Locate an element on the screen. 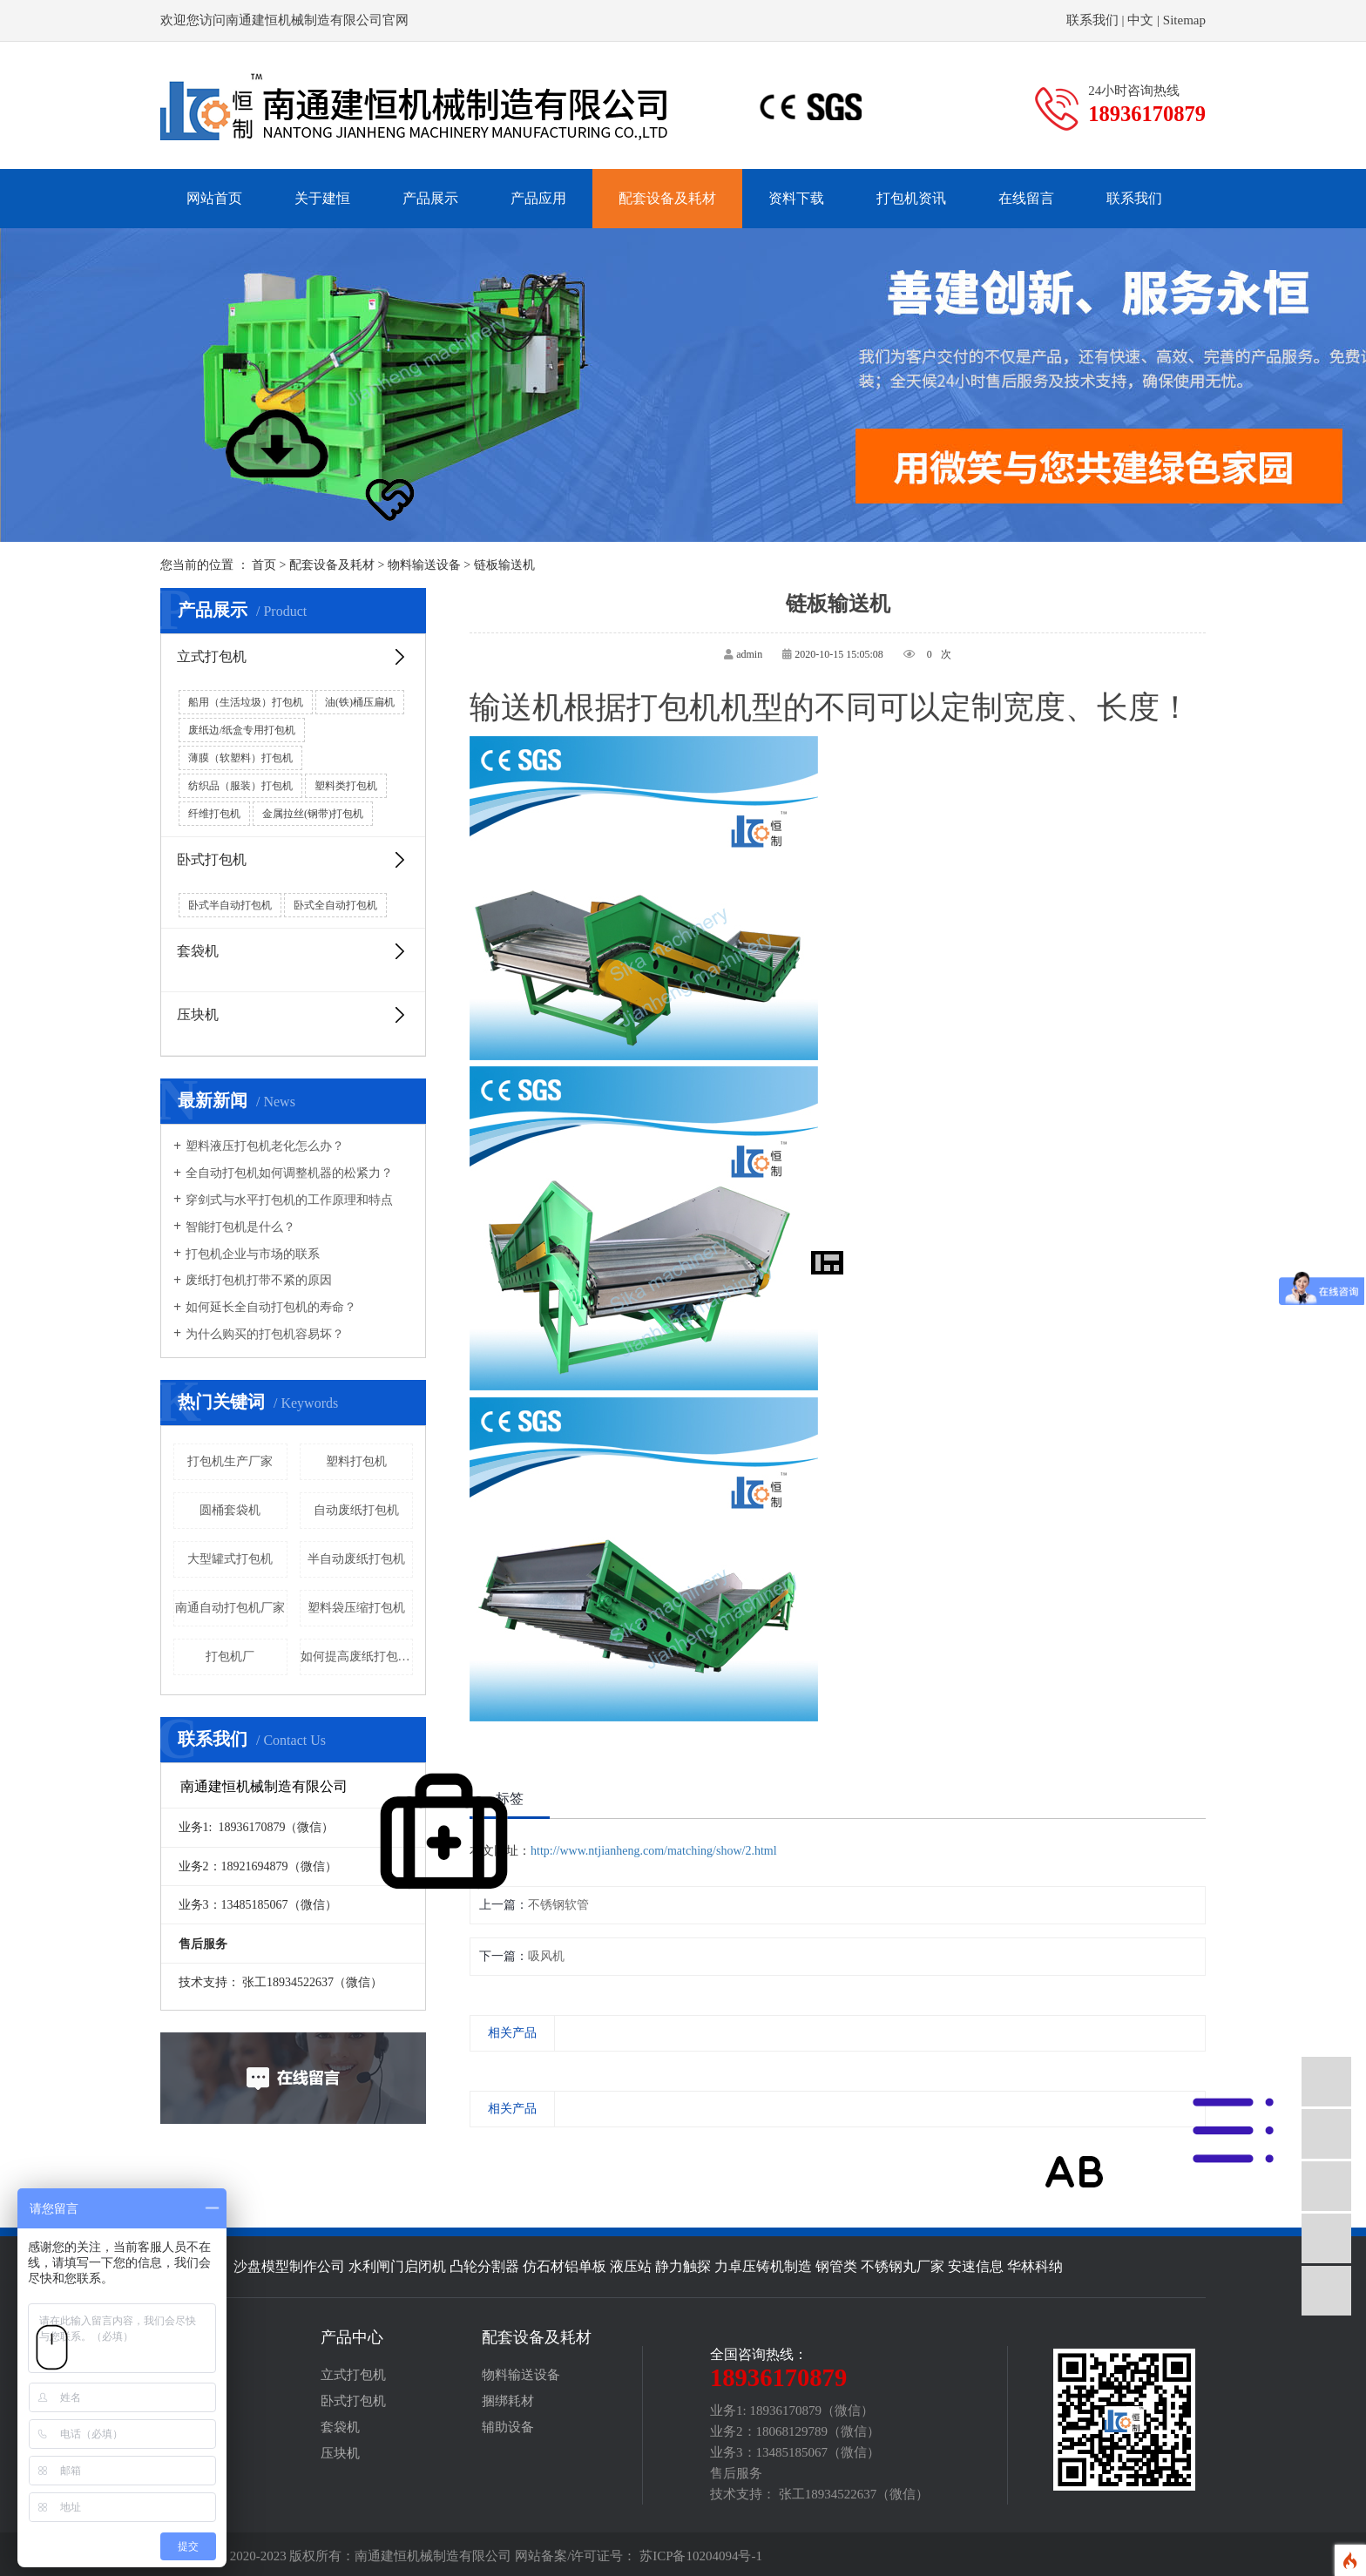 This screenshot has width=1366, height=2576. toggle uppercase text formatting is located at coordinates (1074, 2174).